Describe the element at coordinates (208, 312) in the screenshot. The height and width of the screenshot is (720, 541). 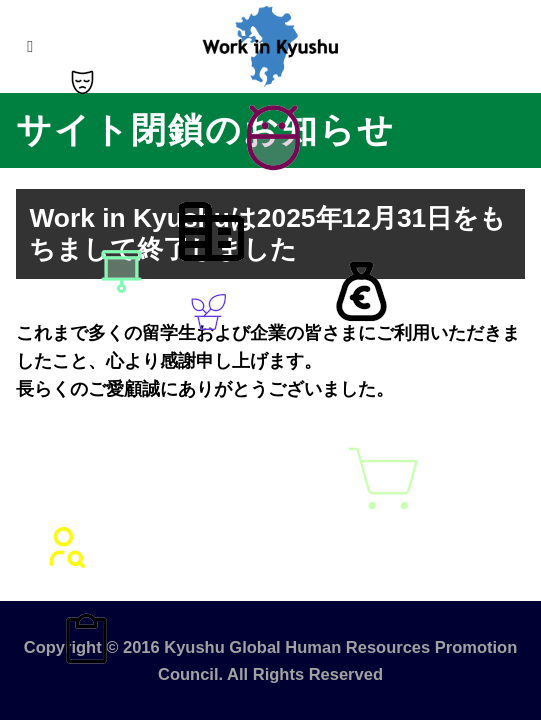
I see `access plant care or gardening features` at that location.